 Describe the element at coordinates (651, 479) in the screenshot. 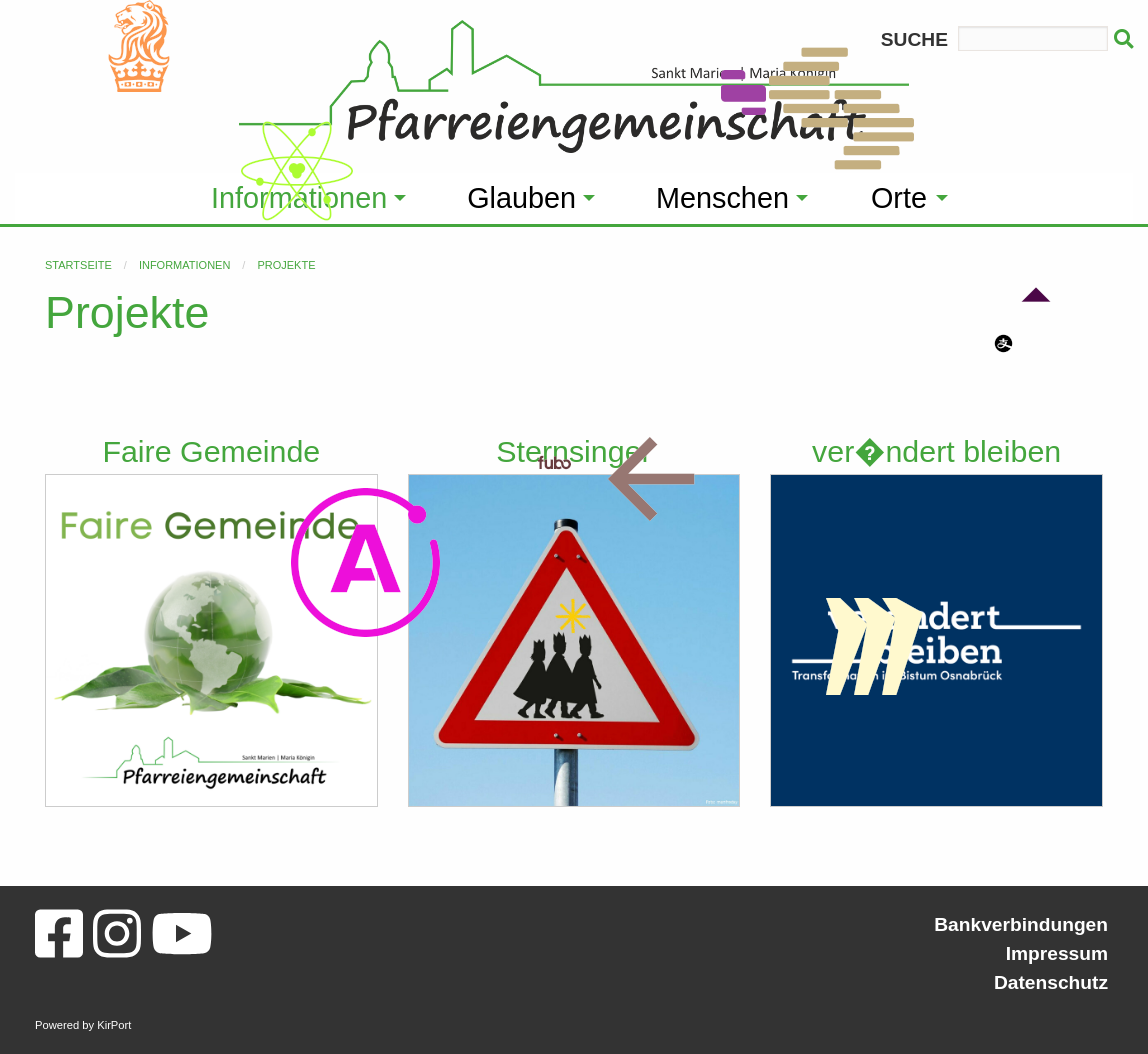

I see `go back to the previous screen` at that location.